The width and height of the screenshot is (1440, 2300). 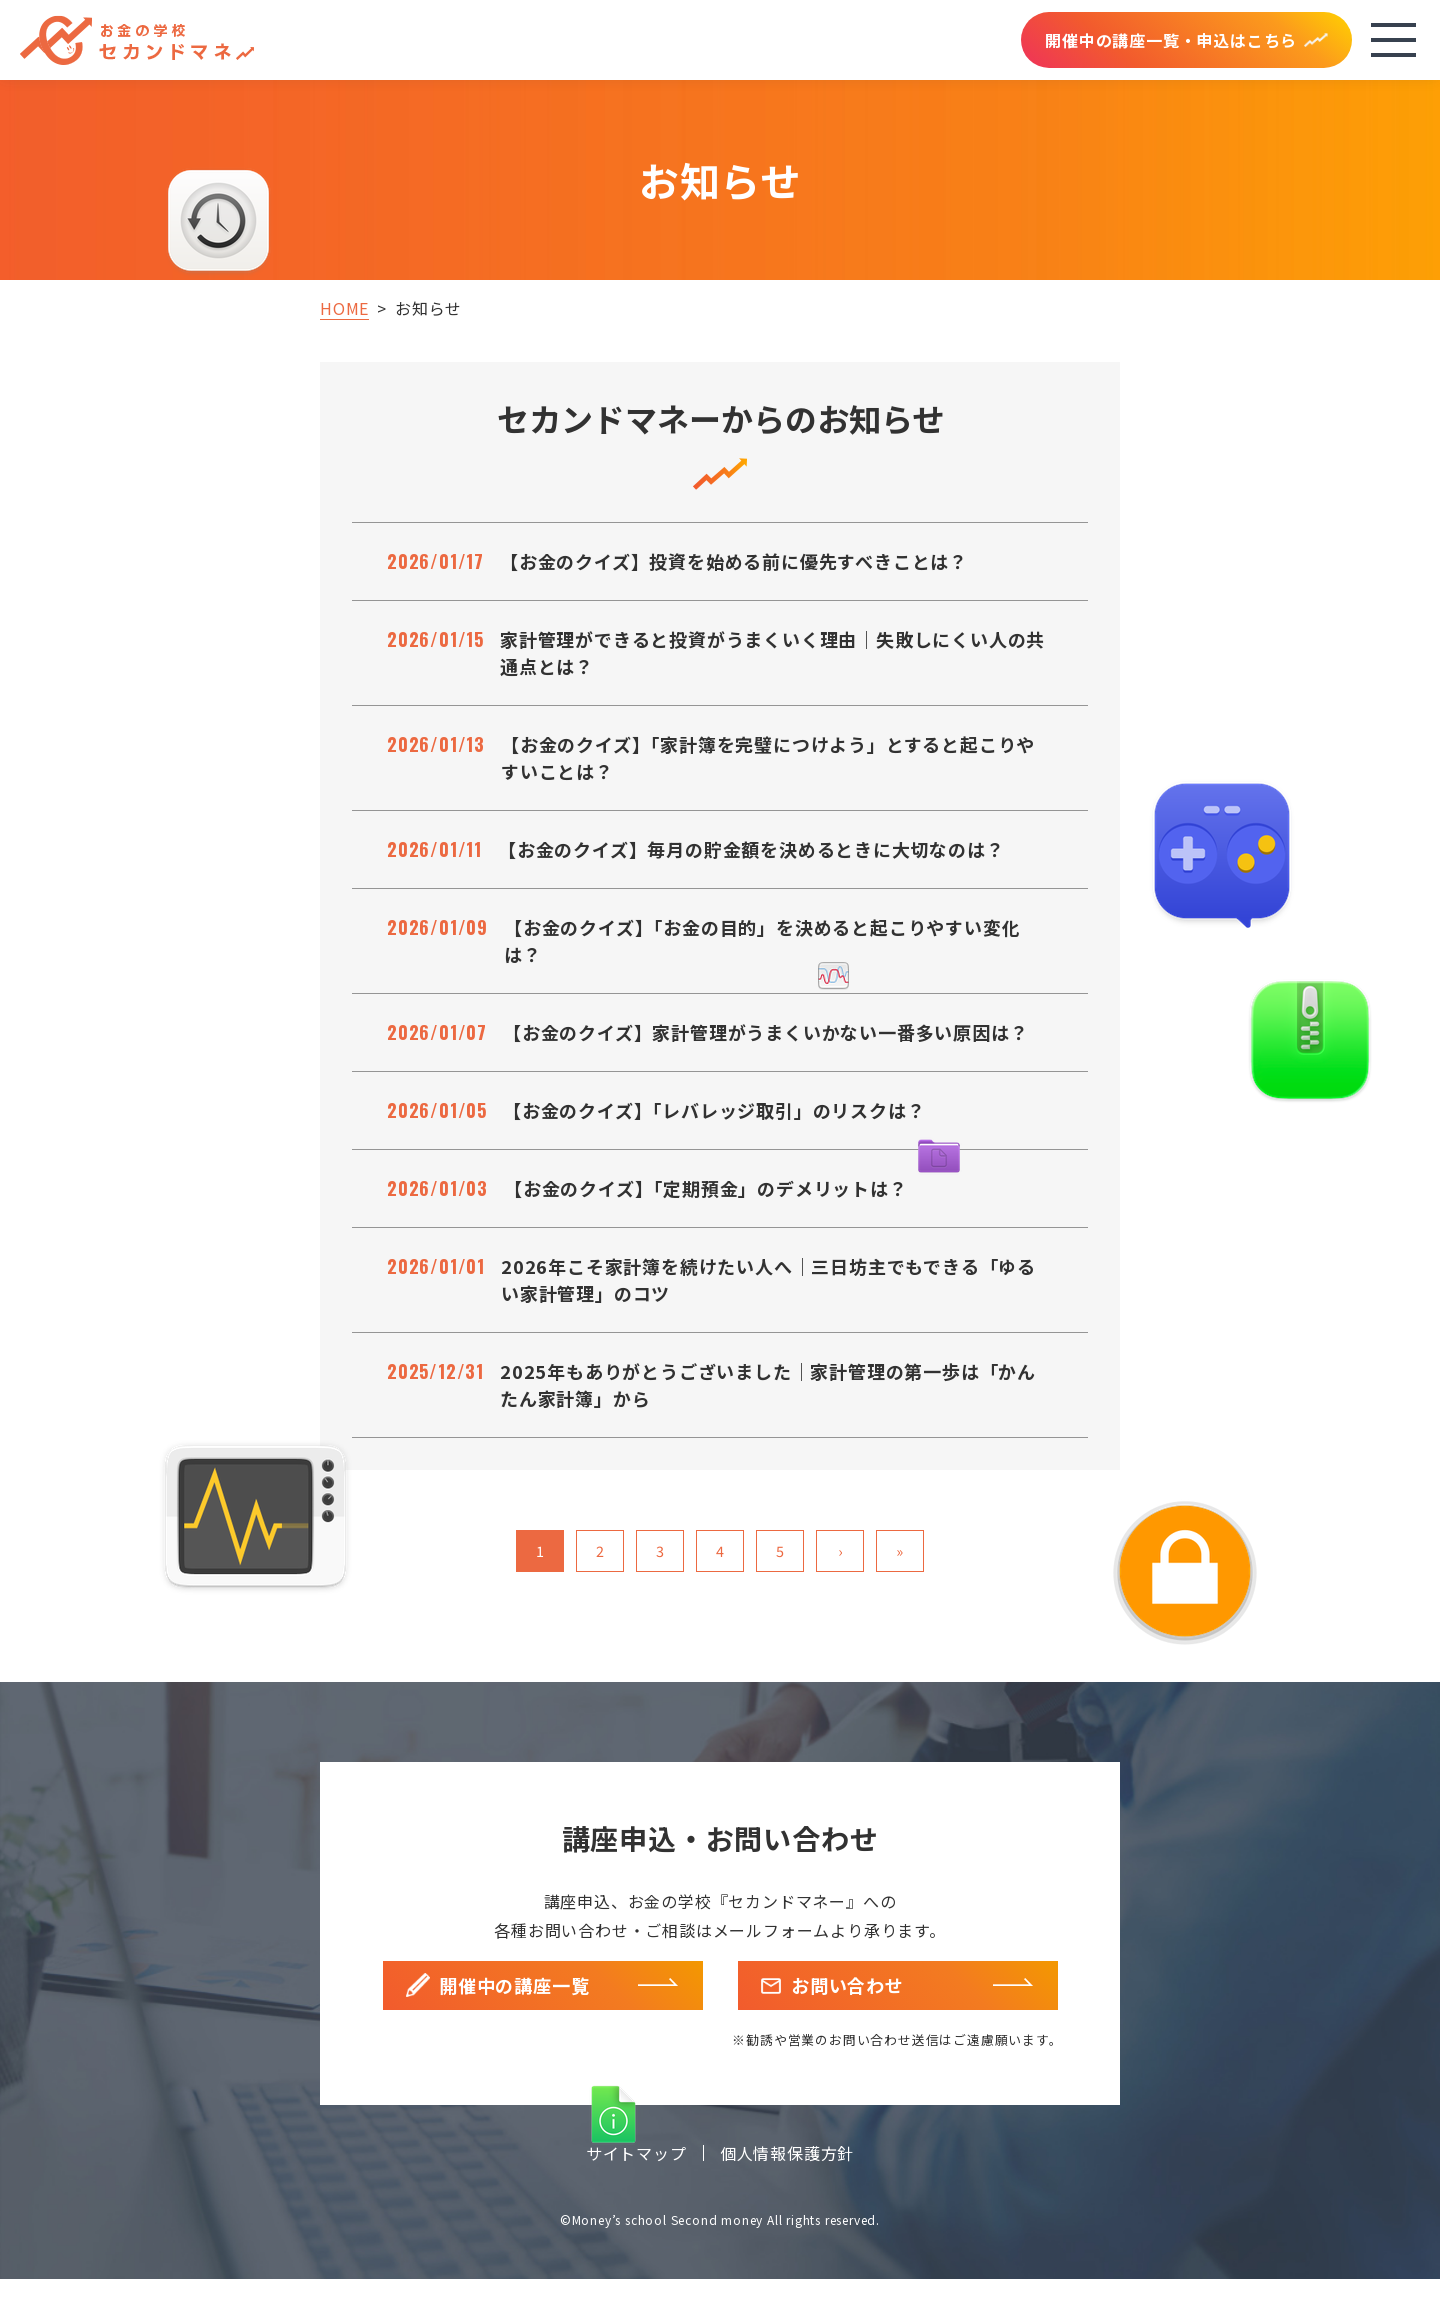 I want to click on open Archive Utility to compress or extract files, so click(x=1310, y=1040).